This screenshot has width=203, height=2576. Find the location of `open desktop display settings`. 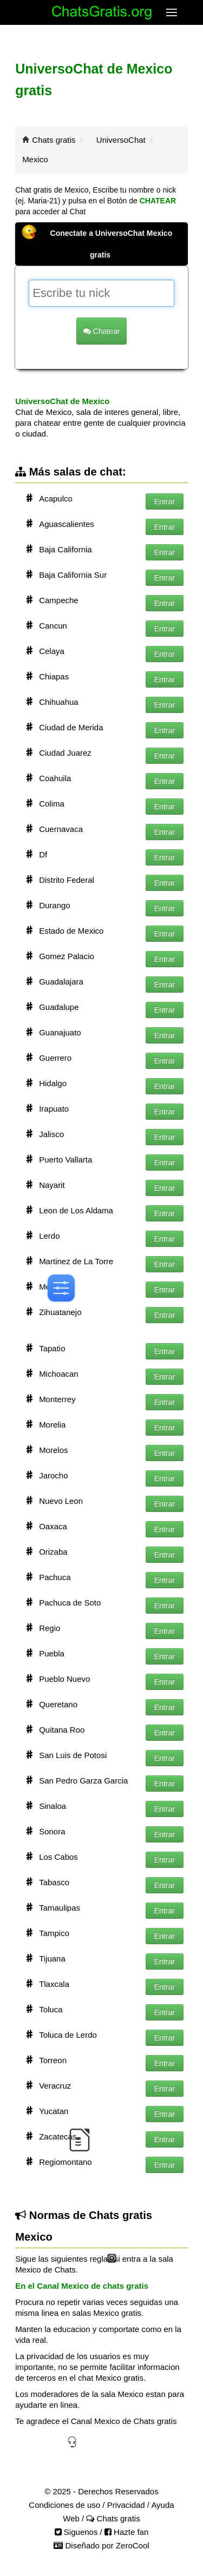

open desktop display settings is located at coordinates (61, 1289).